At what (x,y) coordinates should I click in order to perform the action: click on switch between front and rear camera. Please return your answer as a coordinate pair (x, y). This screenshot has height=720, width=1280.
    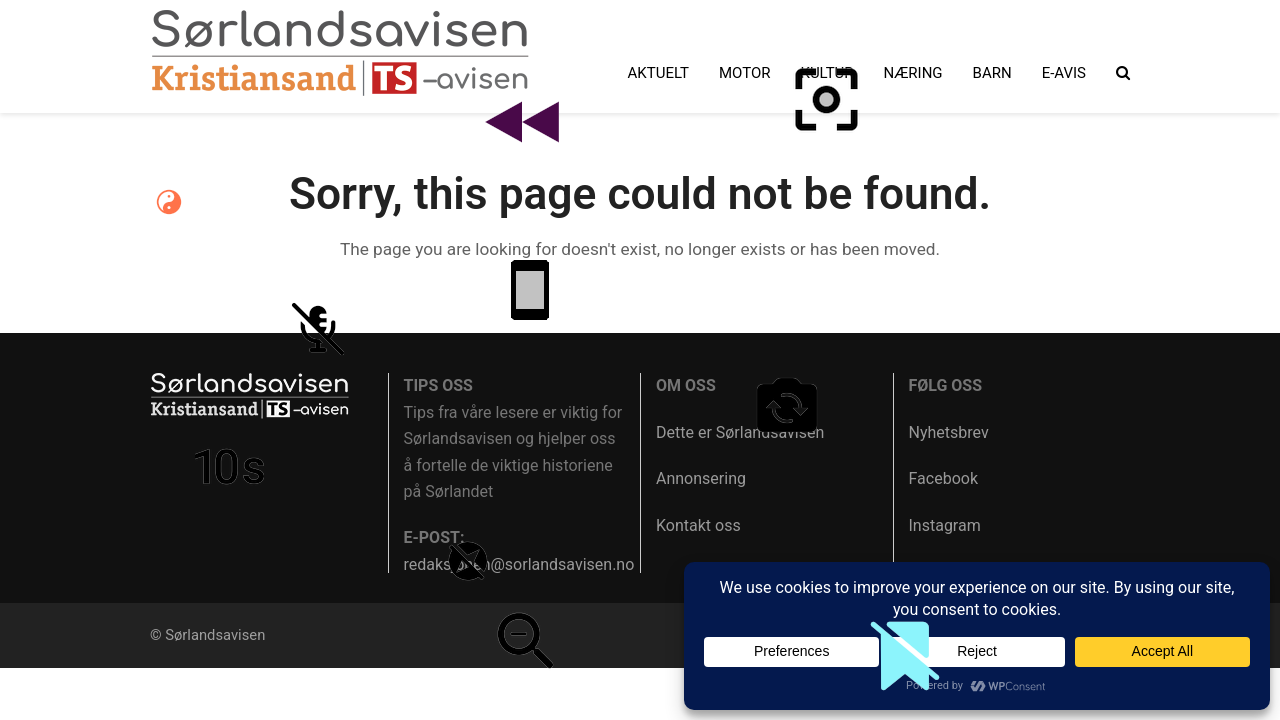
    Looking at the image, I should click on (787, 405).